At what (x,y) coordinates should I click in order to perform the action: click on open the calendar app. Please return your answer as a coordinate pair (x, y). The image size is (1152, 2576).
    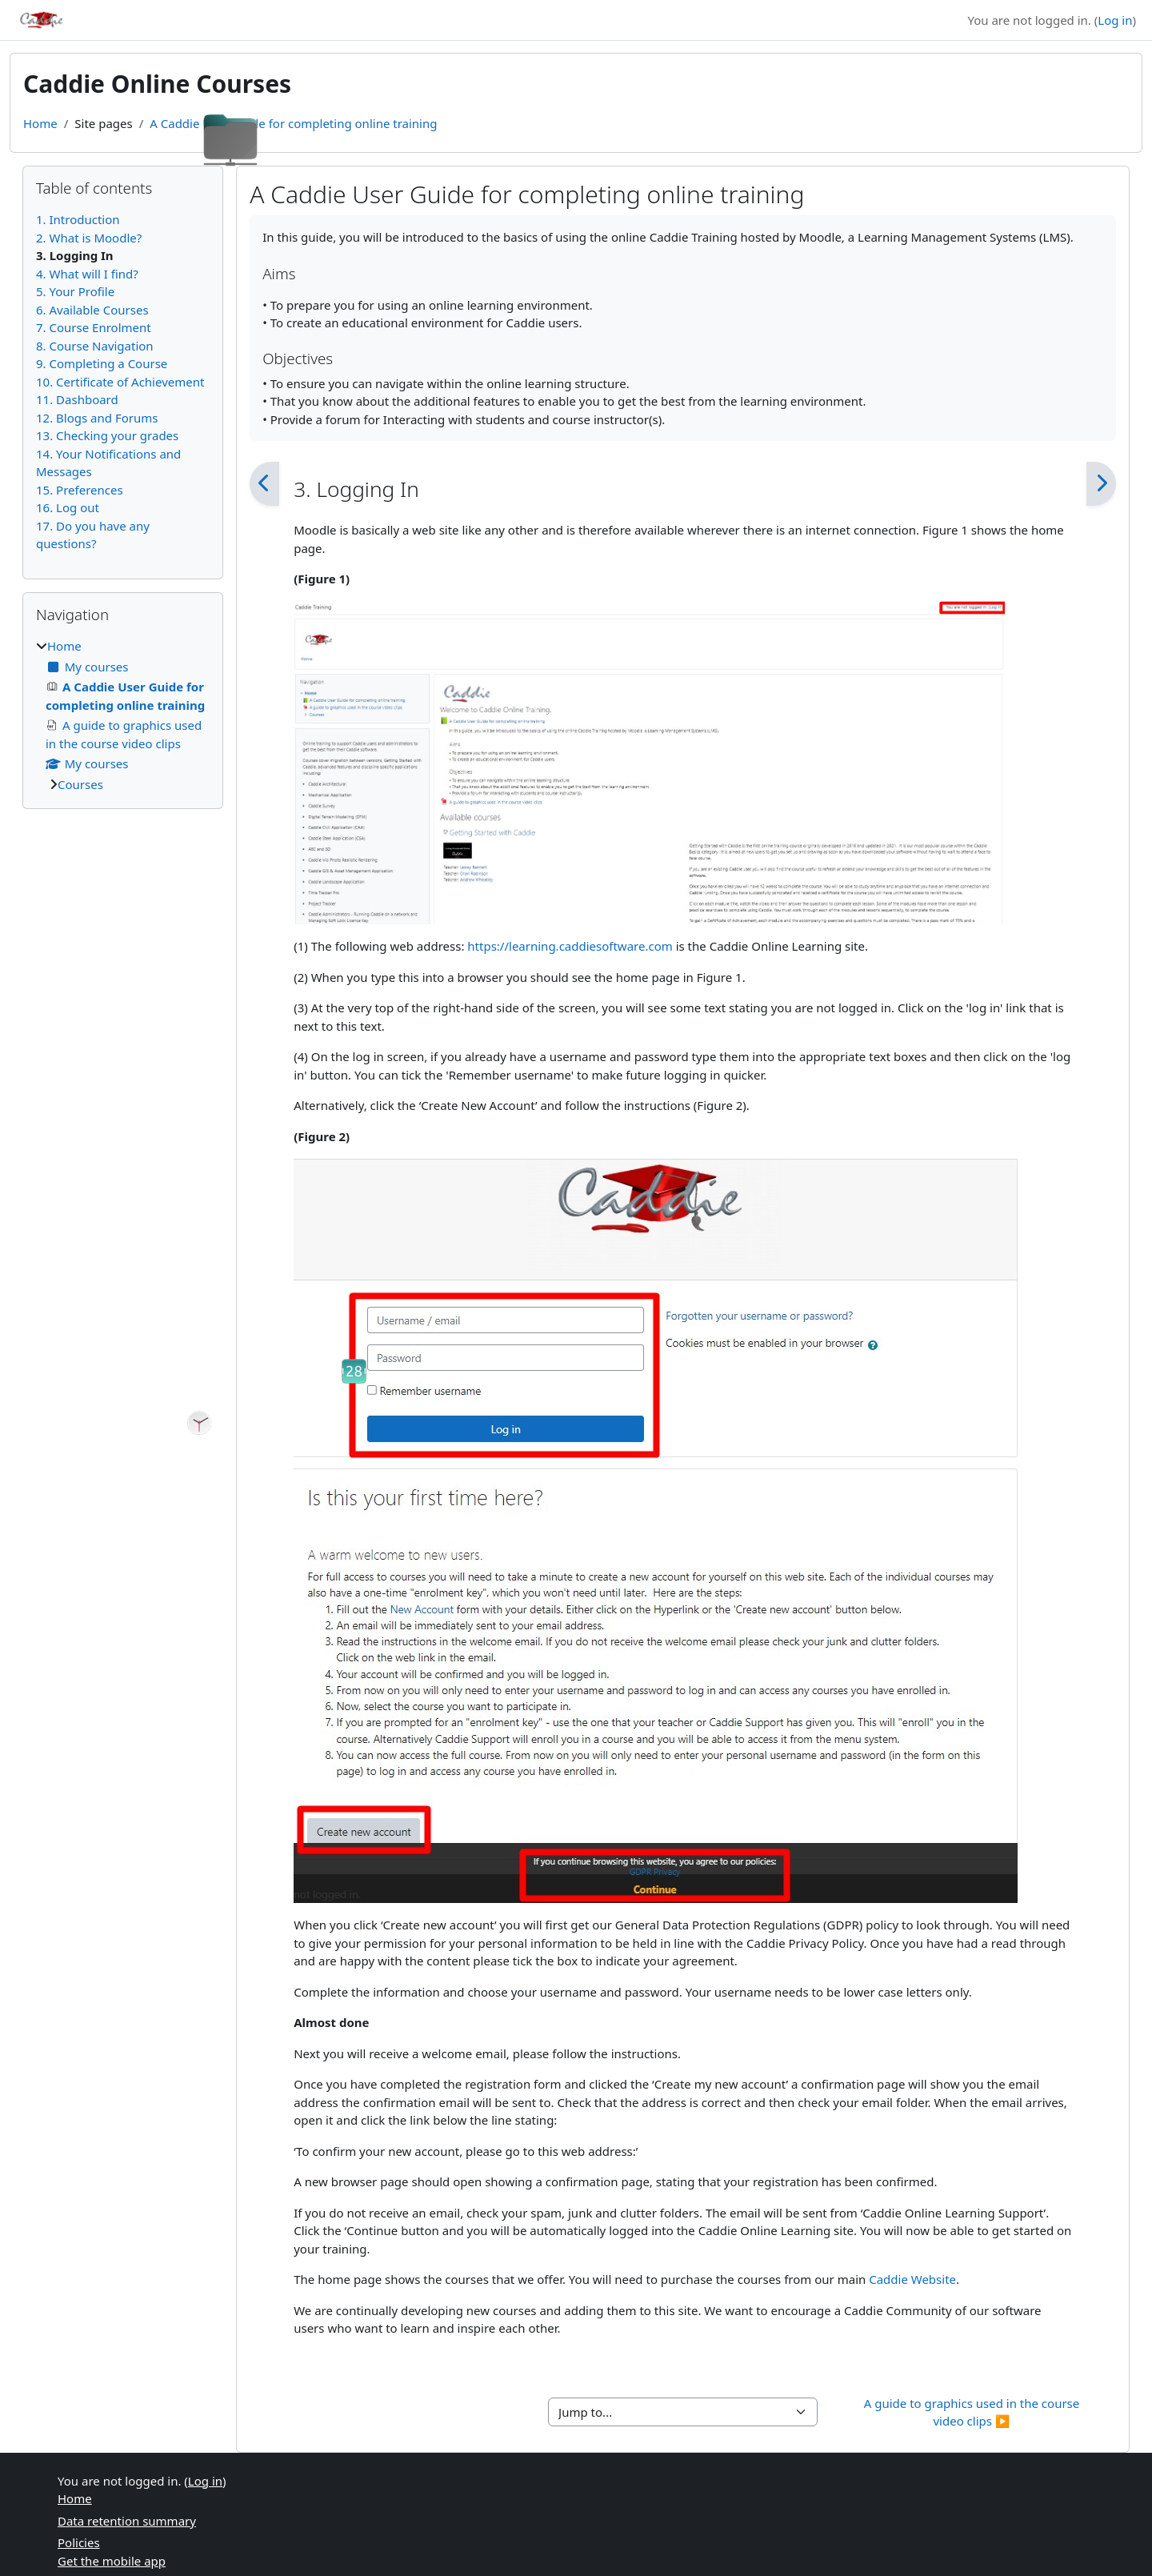
    Looking at the image, I should click on (354, 1371).